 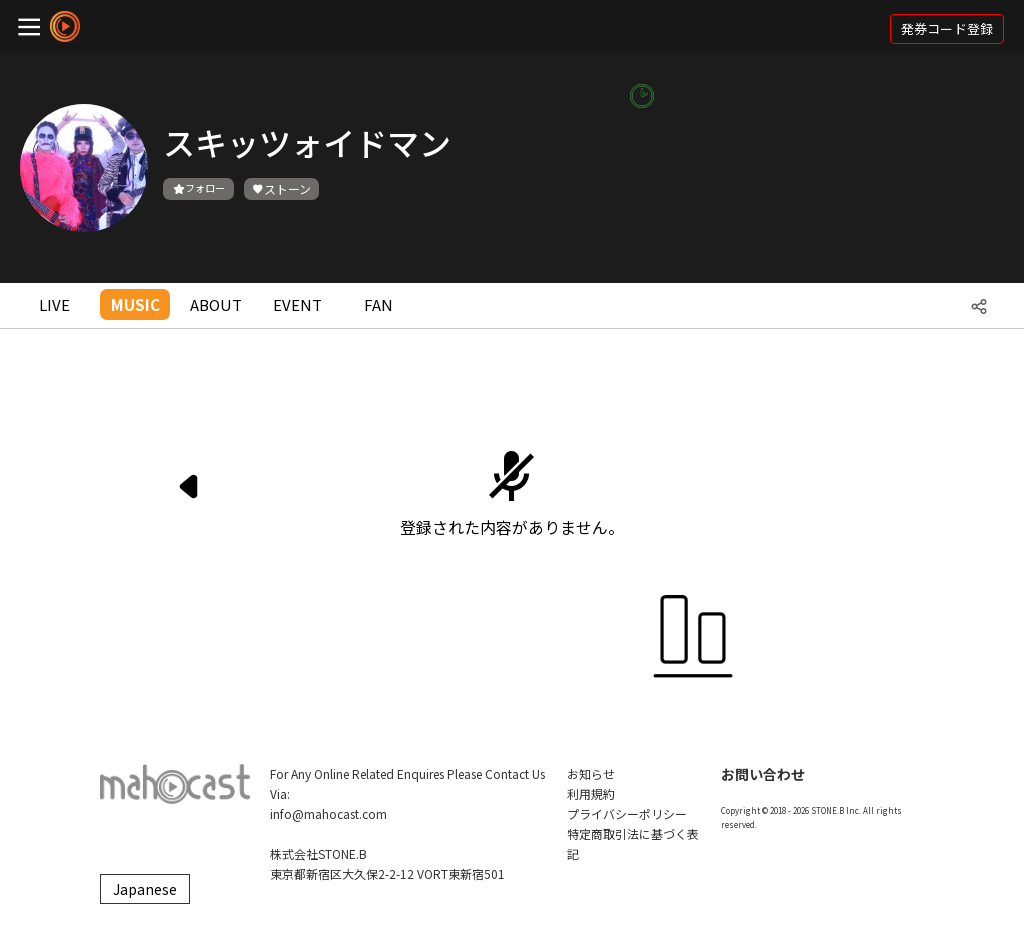 I want to click on view current time, so click(x=642, y=96).